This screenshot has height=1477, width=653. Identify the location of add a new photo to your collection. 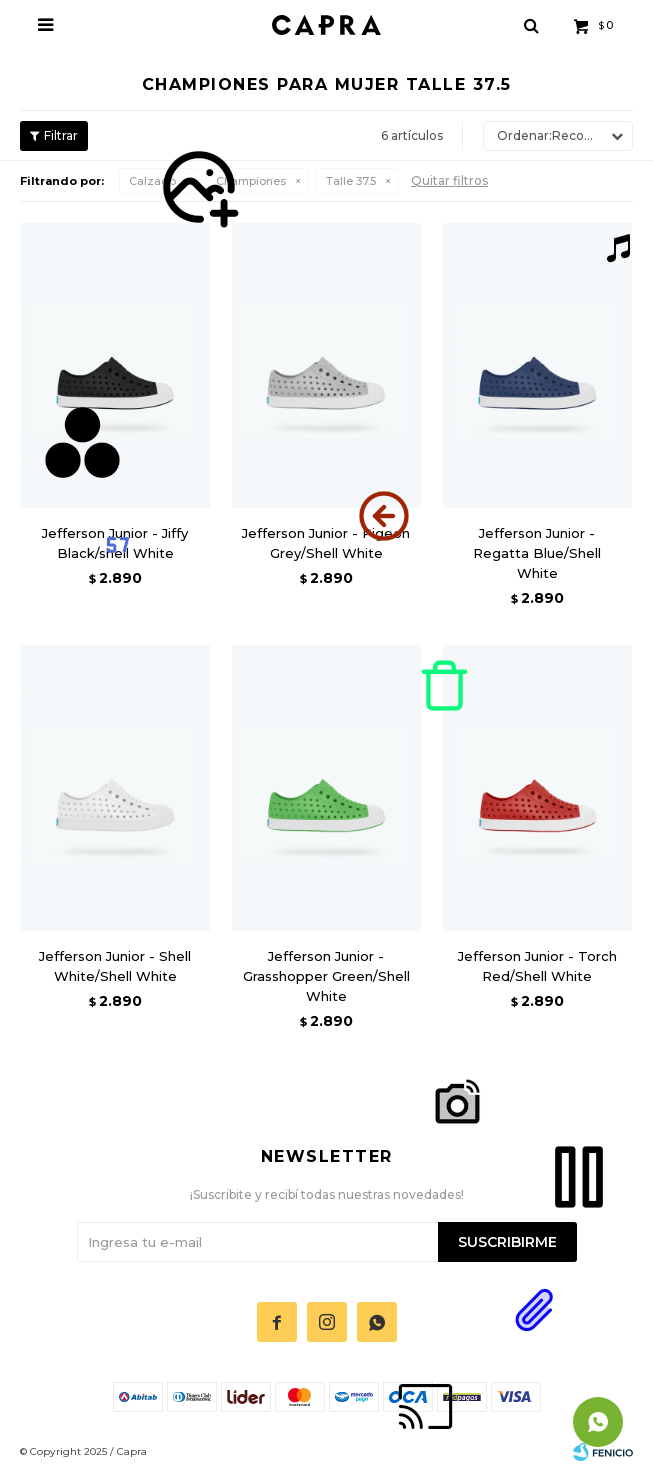
(199, 187).